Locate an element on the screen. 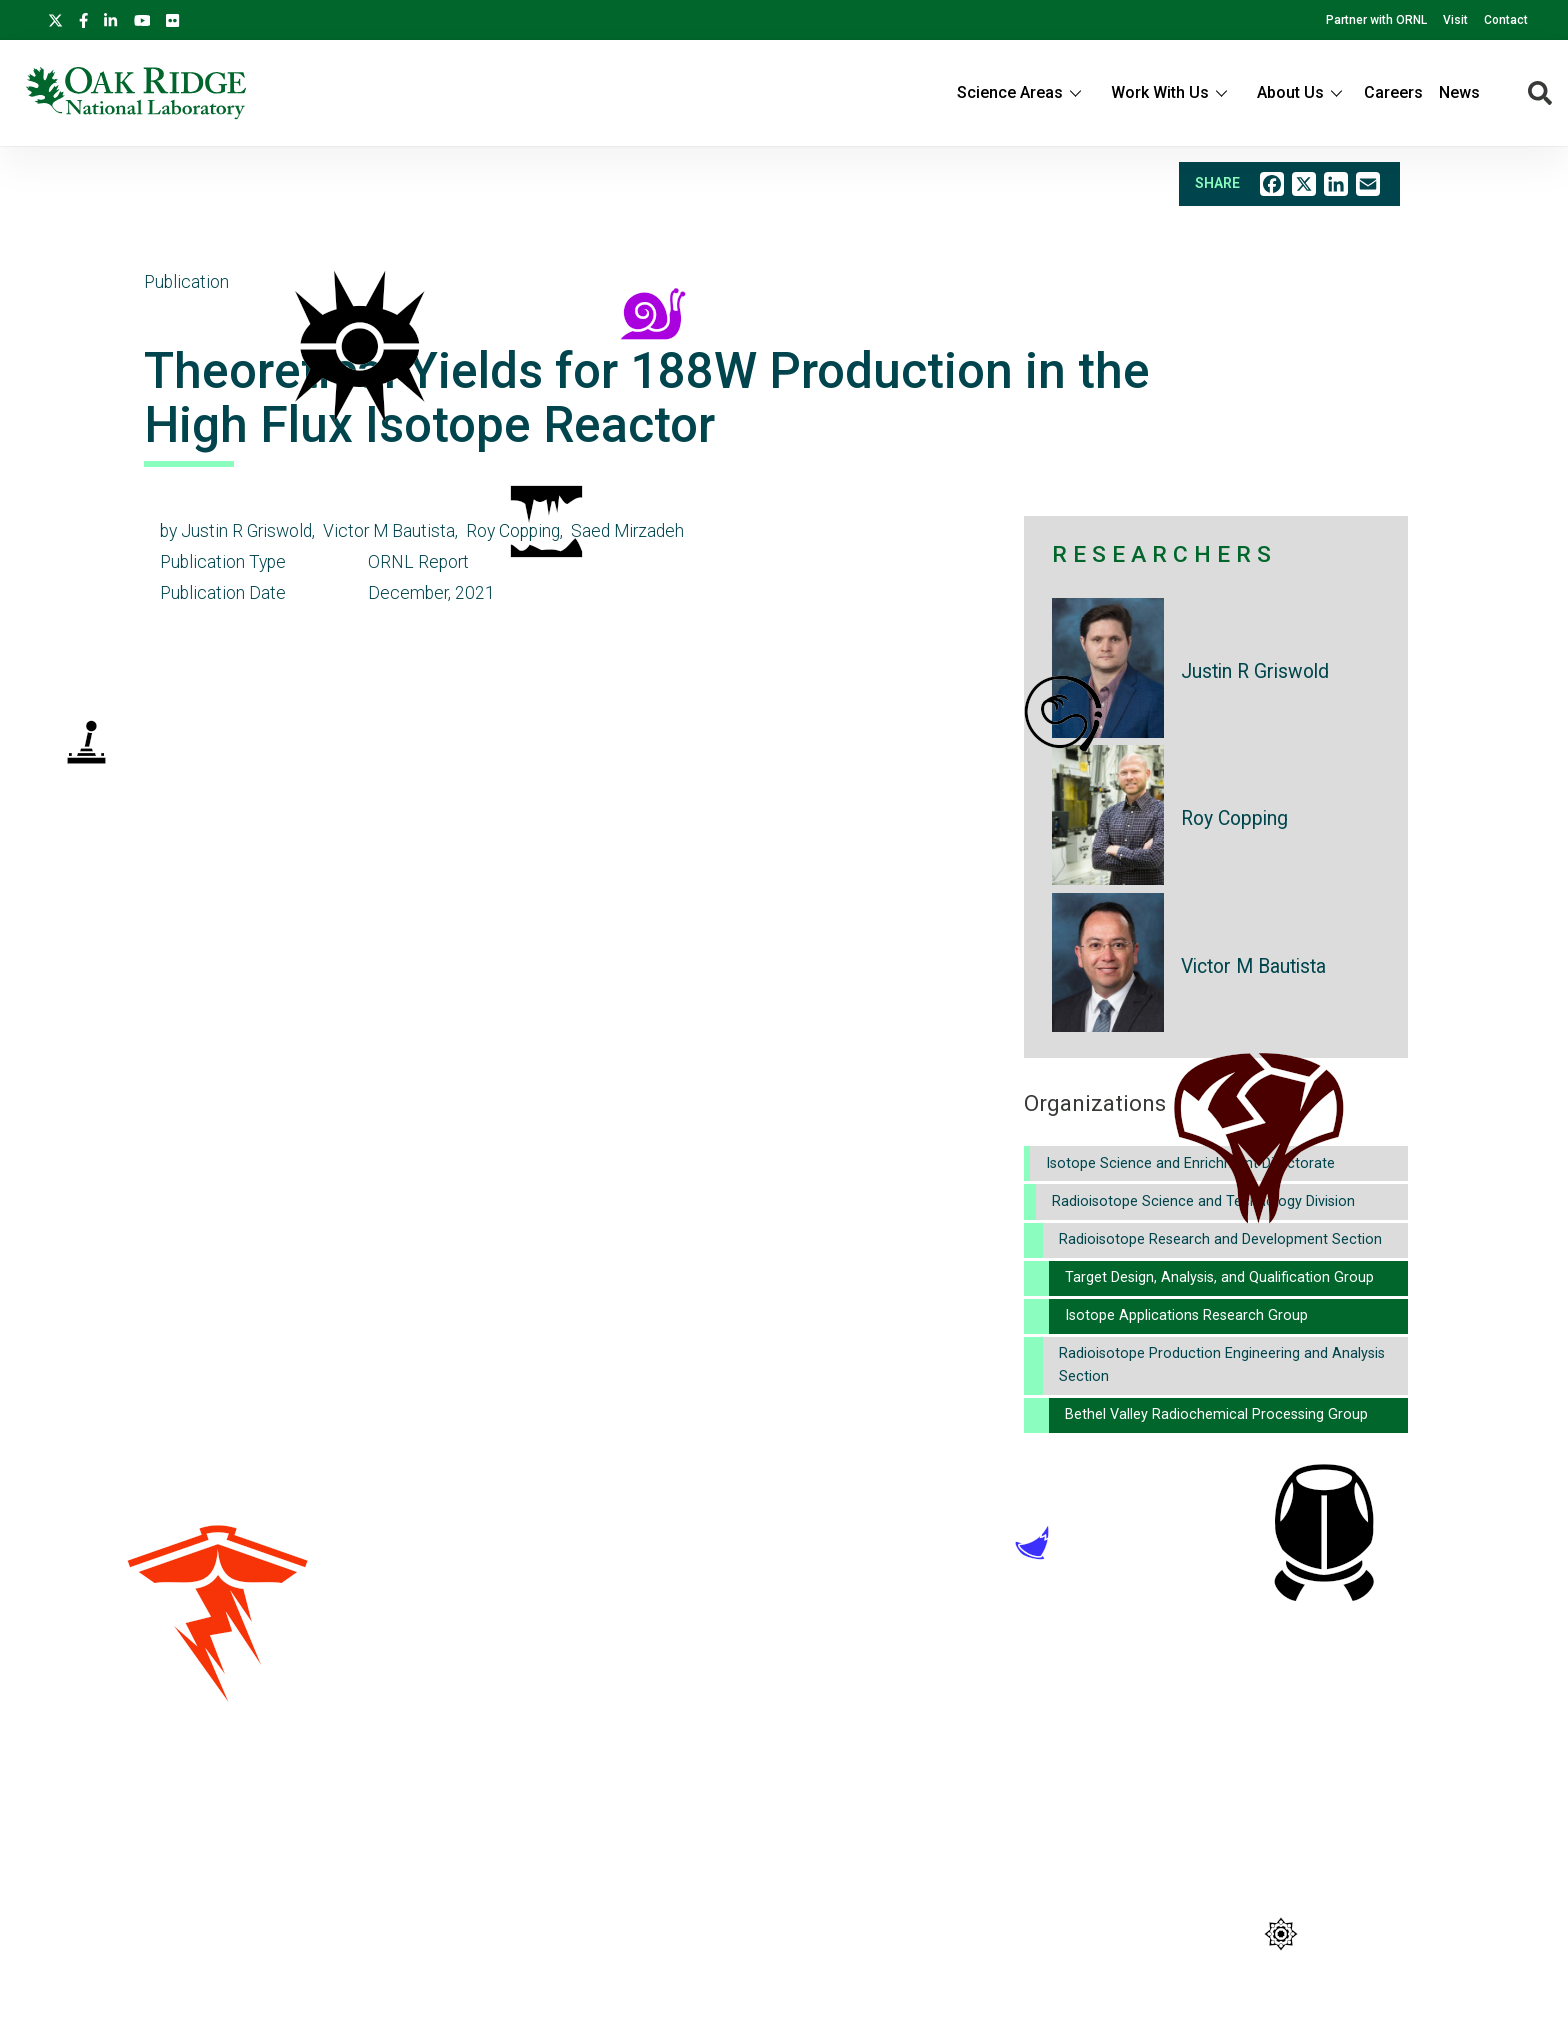 This screenshot has width=1568, height=2021. access game controls or gaming mode is located at coordinates (86, 741).